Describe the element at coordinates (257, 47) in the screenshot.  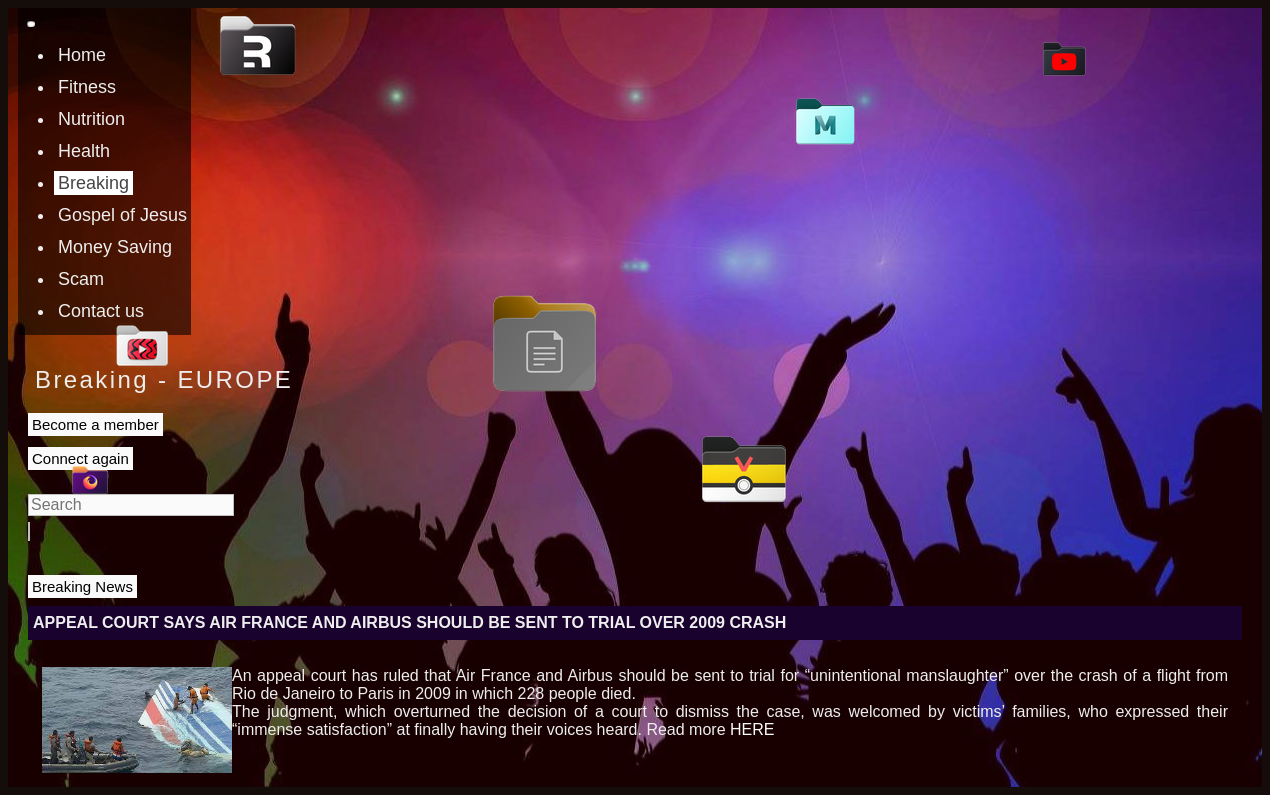
I see `open remix project folder` at that location.